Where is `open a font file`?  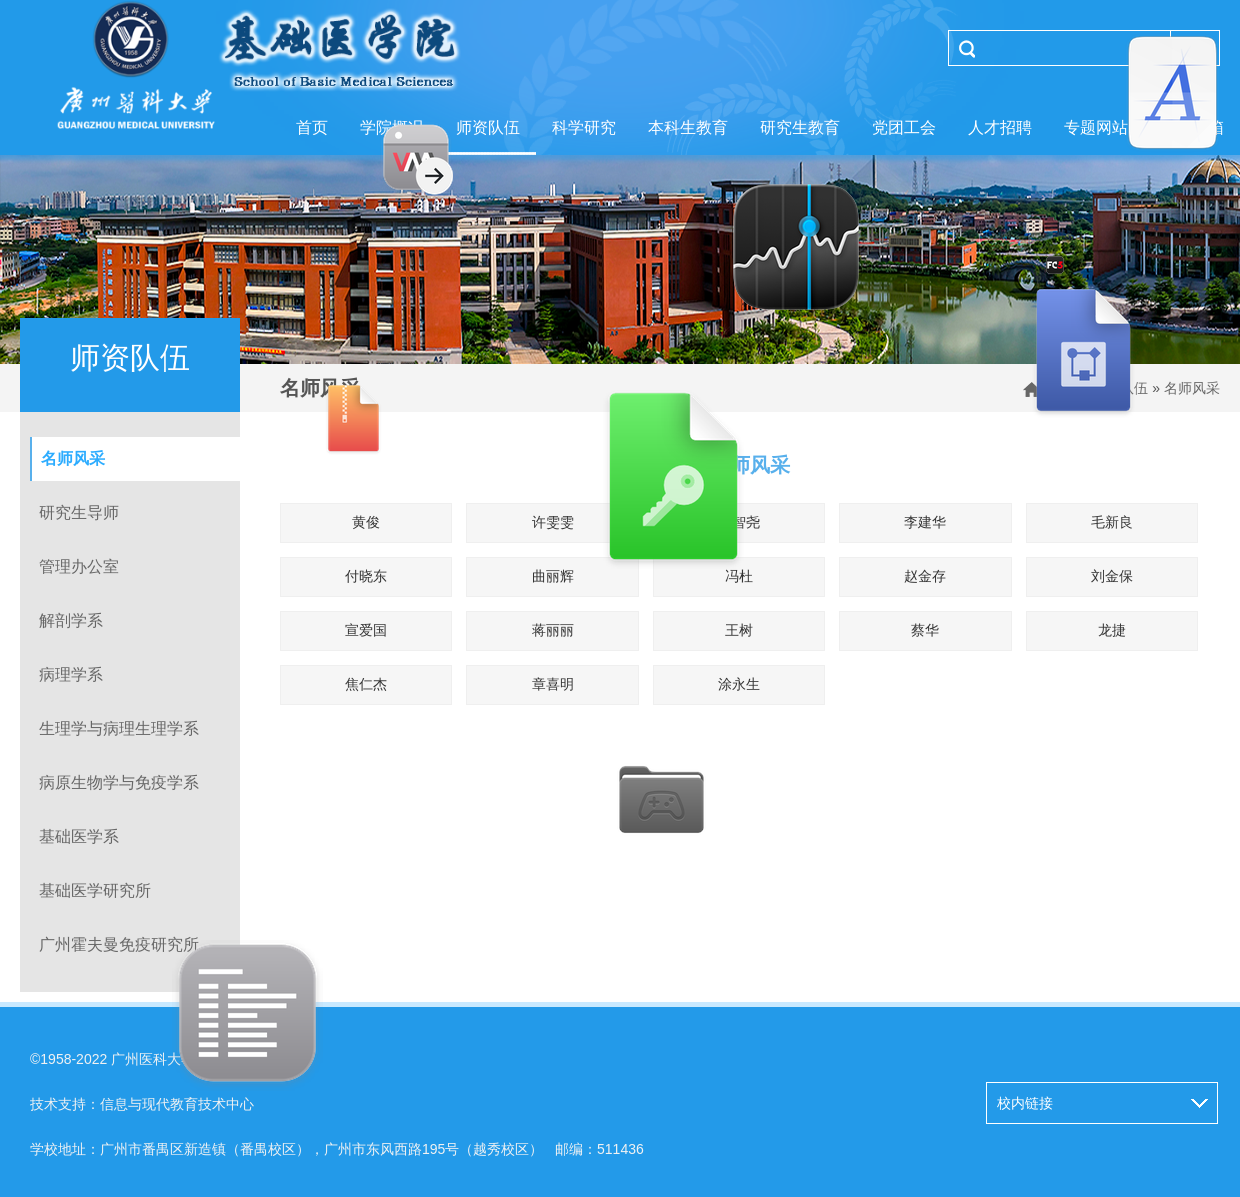
open a font file is located at coordinates (1172, 92).